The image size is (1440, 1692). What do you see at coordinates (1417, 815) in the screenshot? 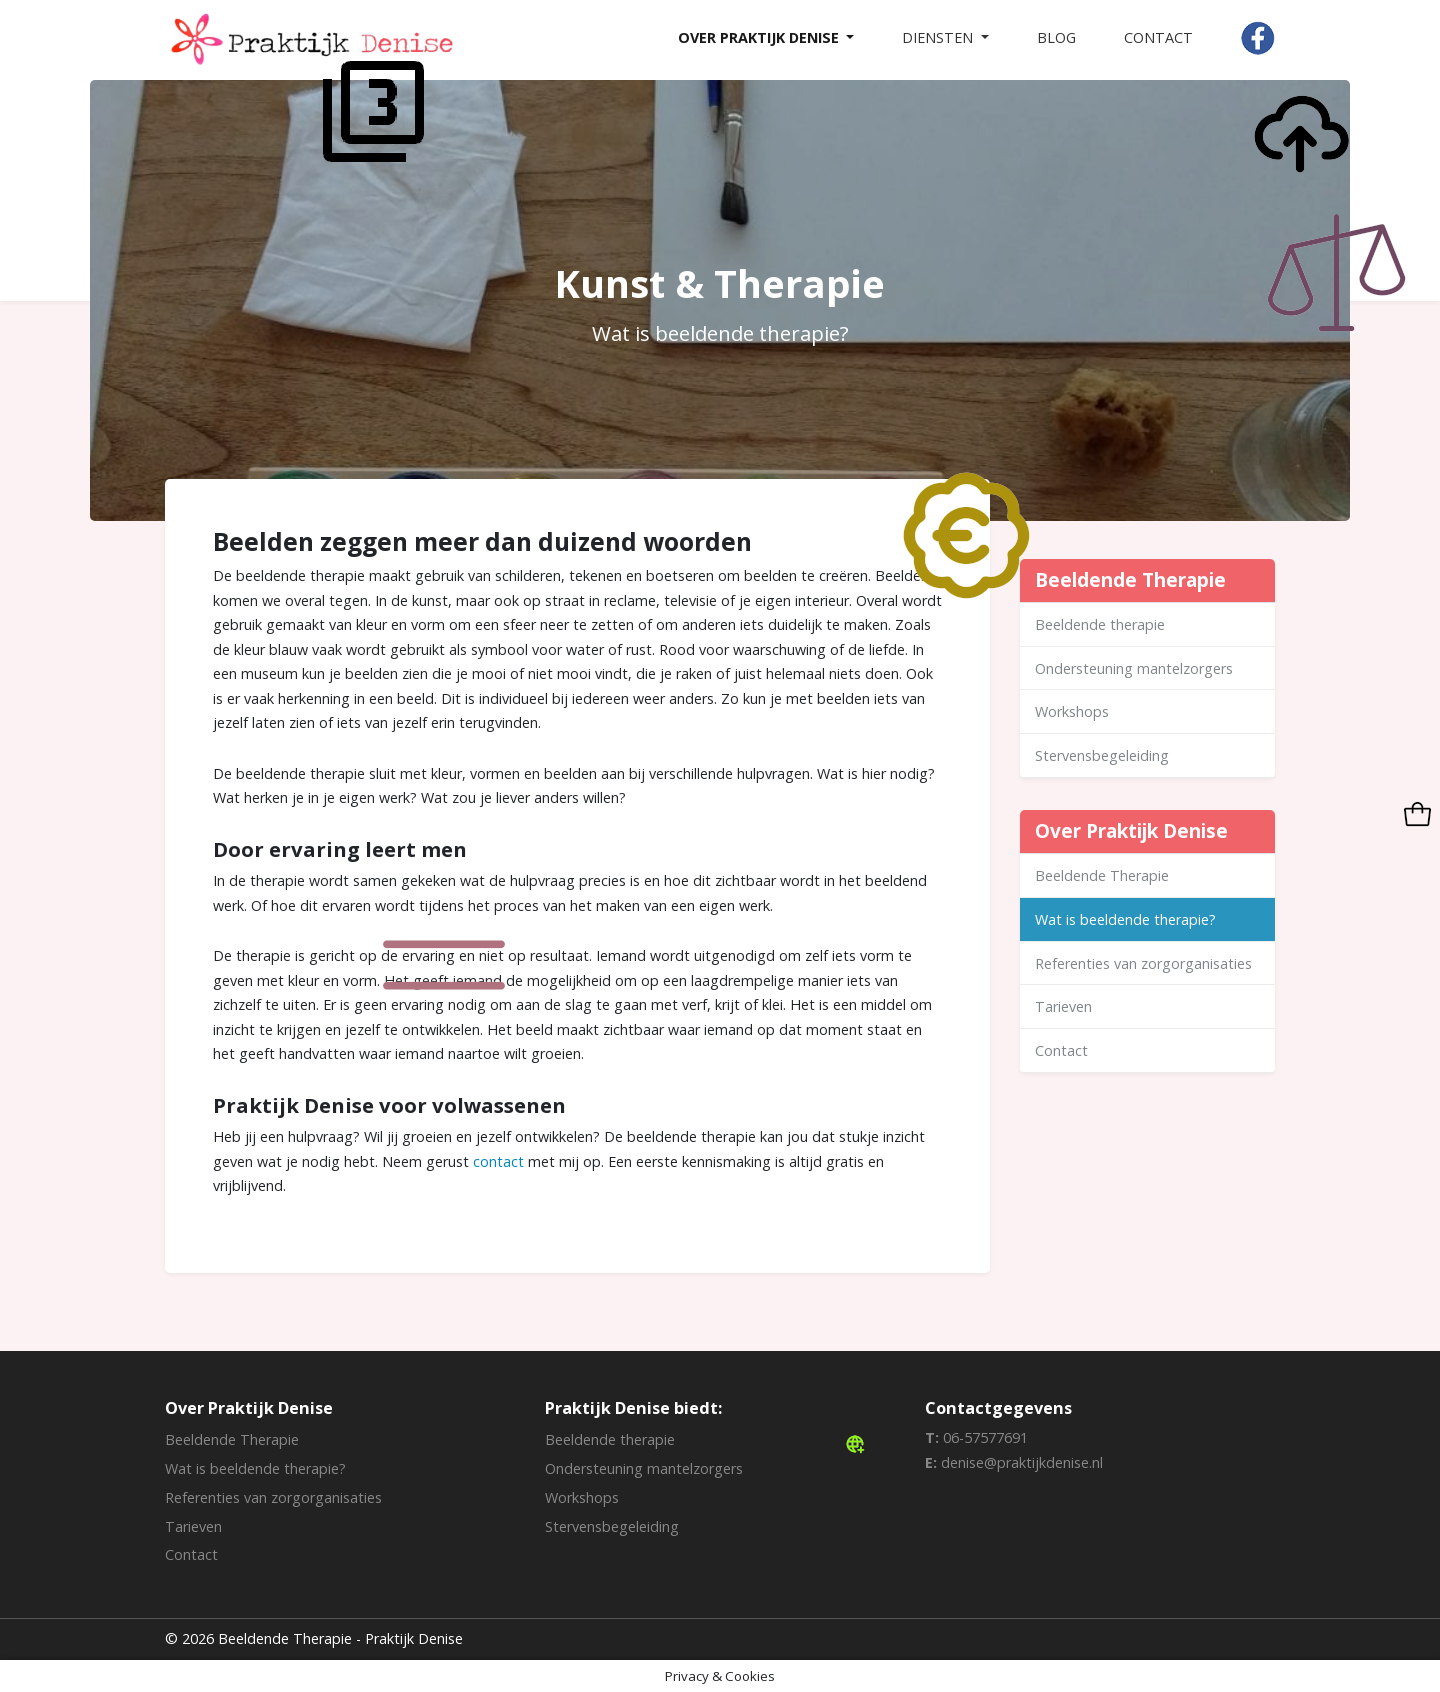
I see `view your shopping bag` at bounding box center [1417, 815].